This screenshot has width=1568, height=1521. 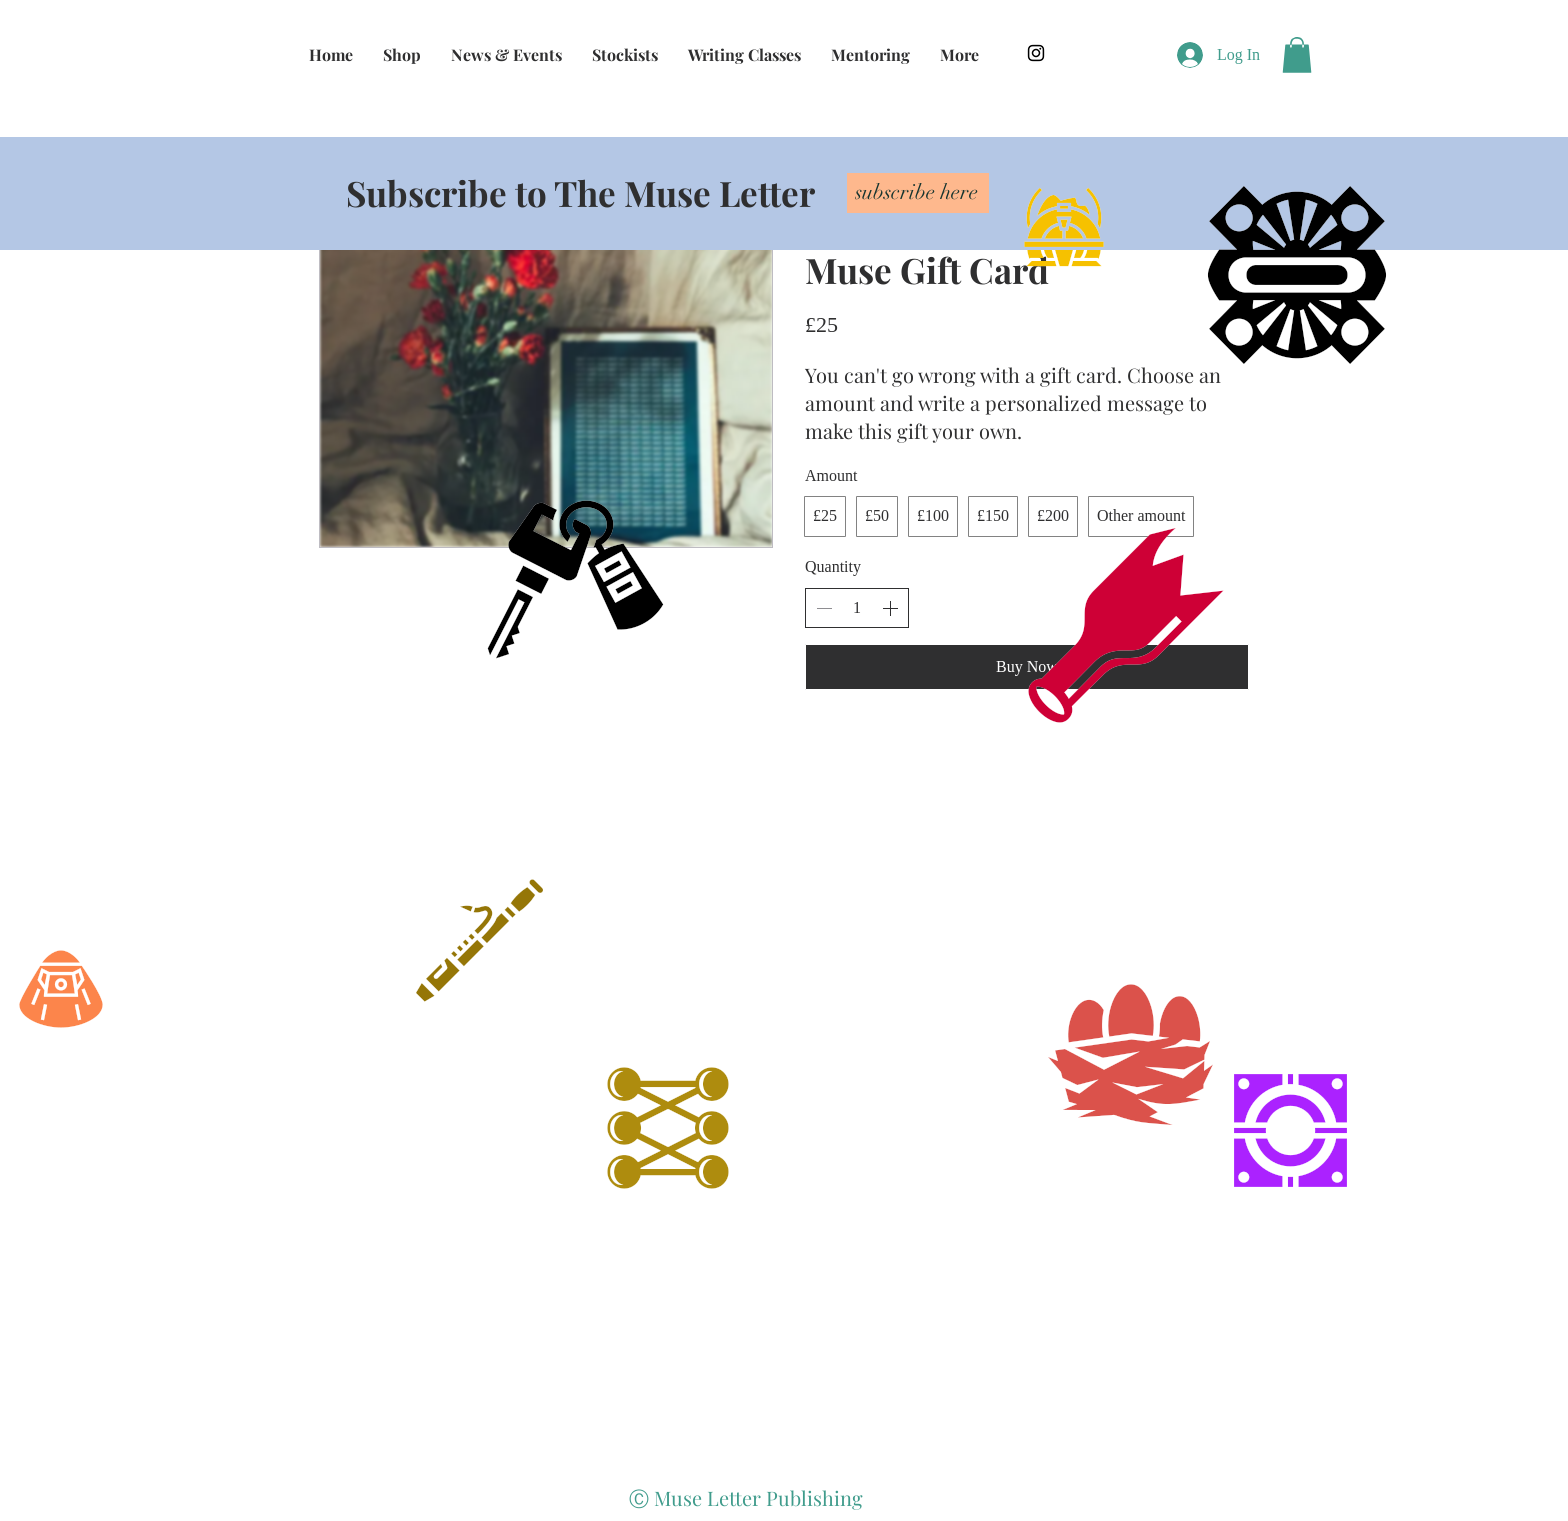 I want to click on neural network or machine learning feature, so click(x=668, y=1128).